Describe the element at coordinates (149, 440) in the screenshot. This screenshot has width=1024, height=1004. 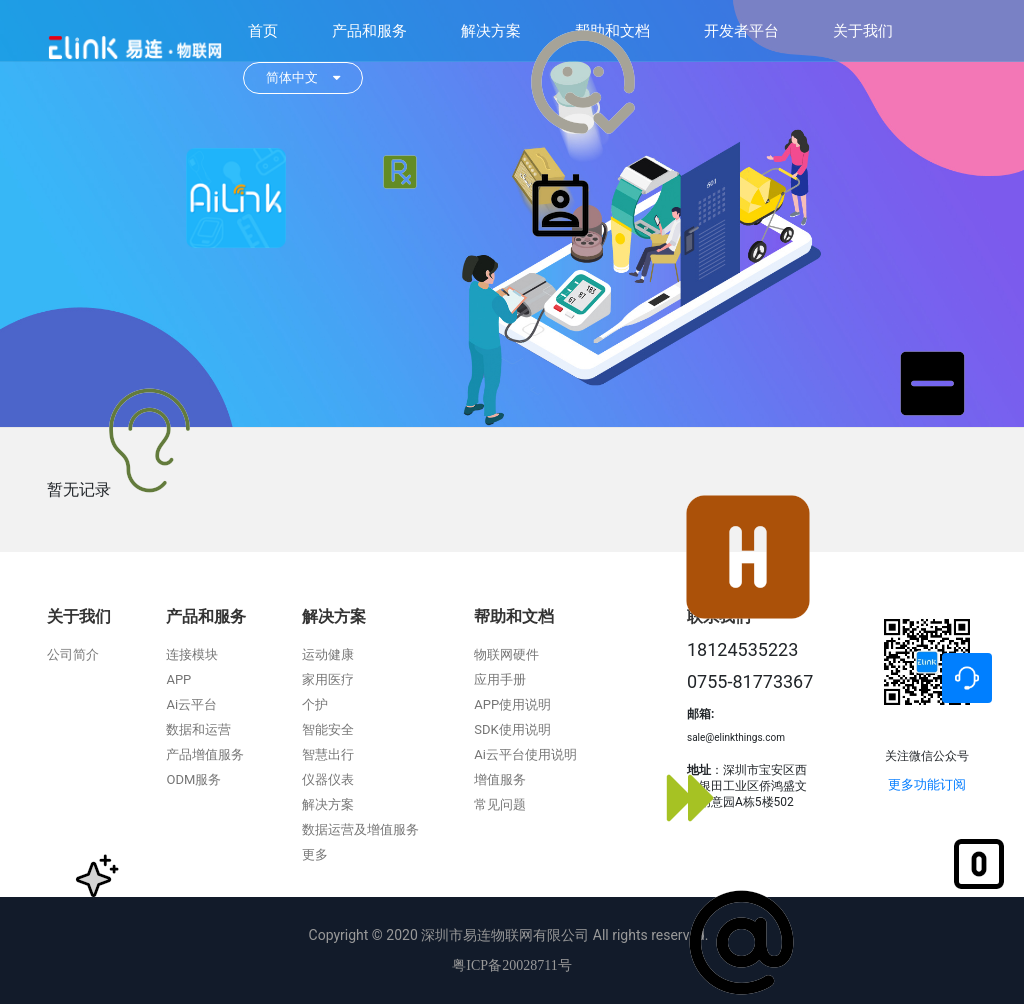
I see `access audio or sound settings` at that location.